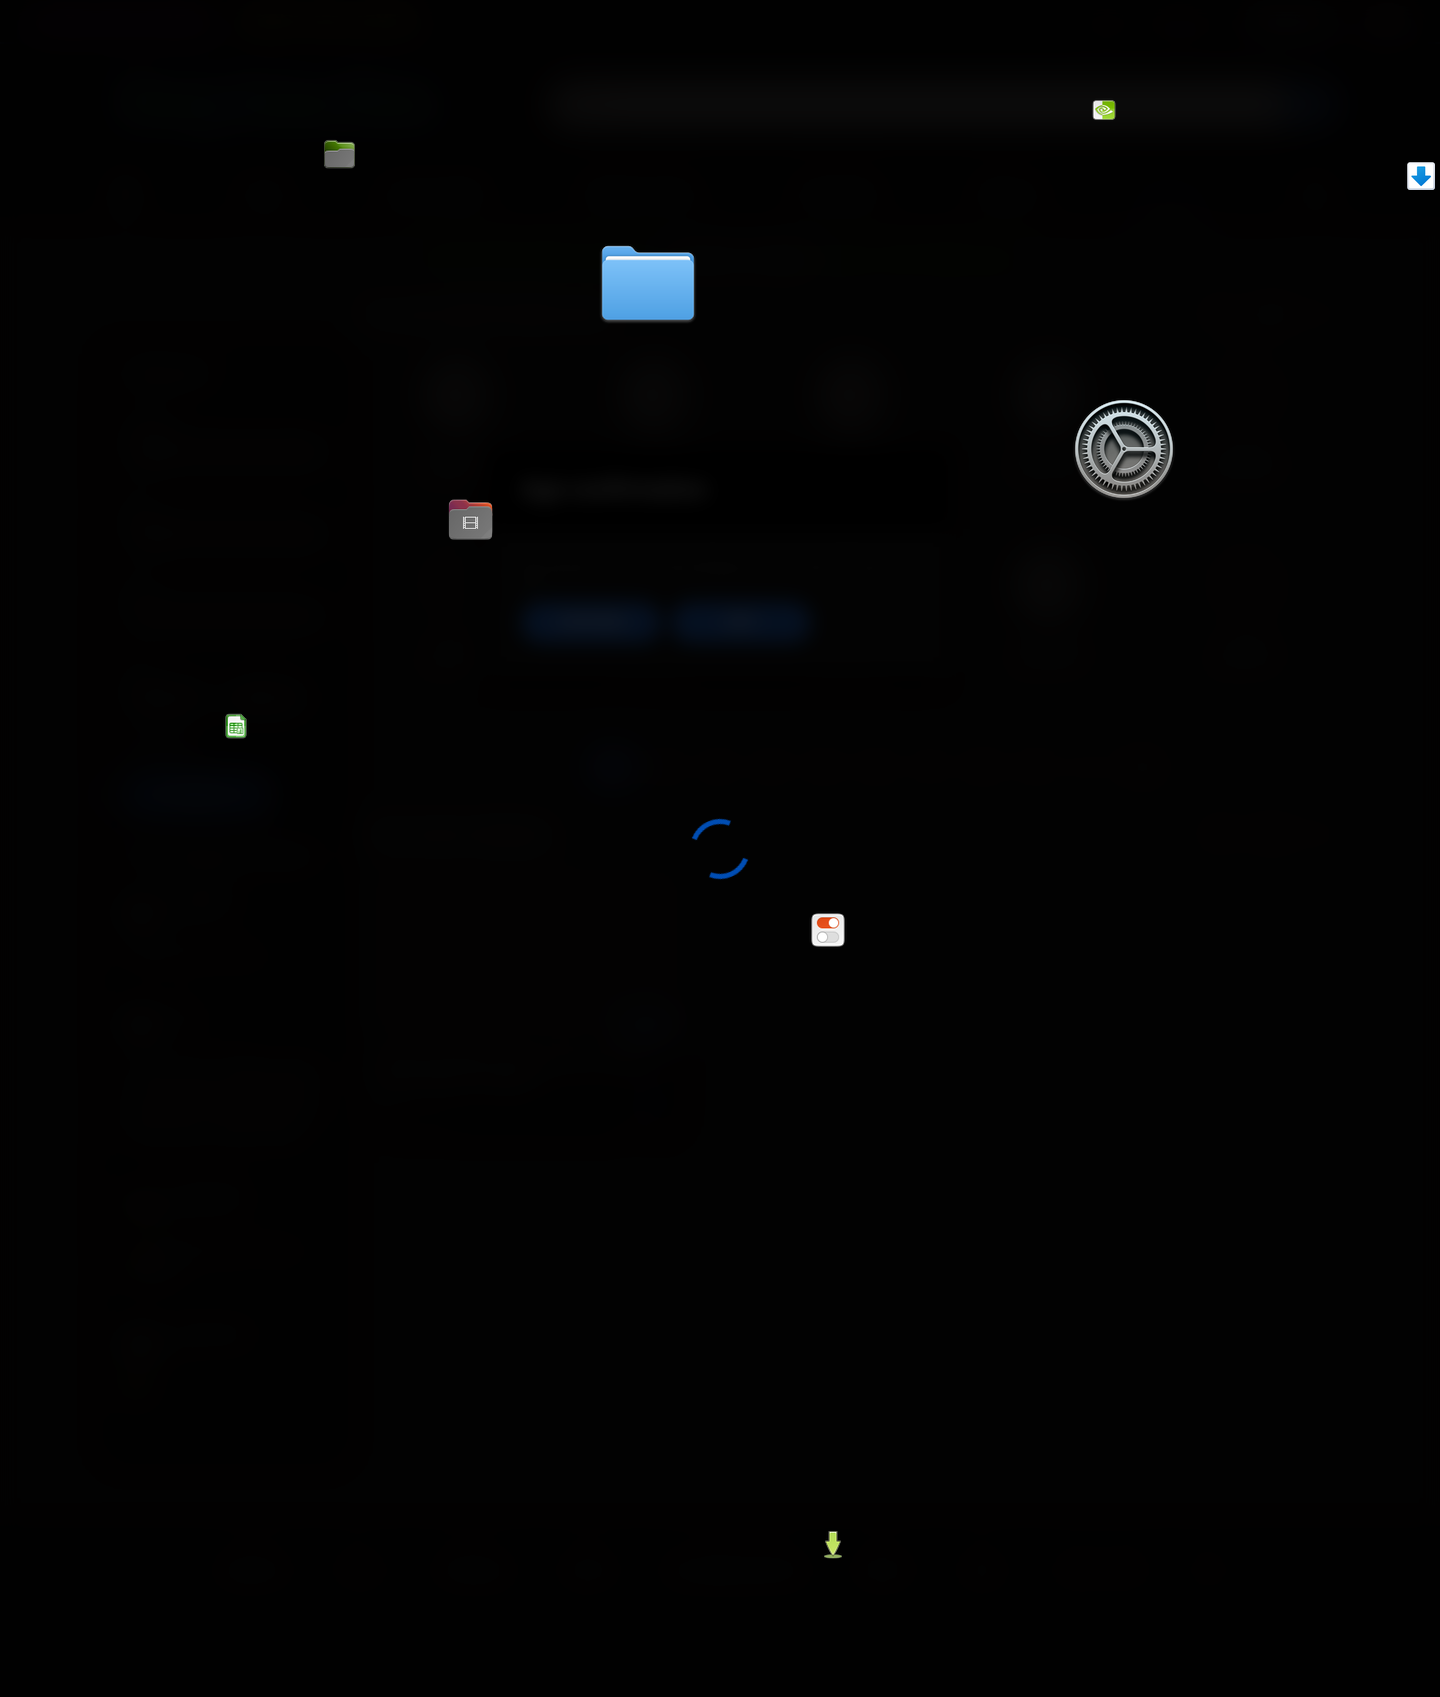  I want to click on open your videos folder, so click(470, 519).